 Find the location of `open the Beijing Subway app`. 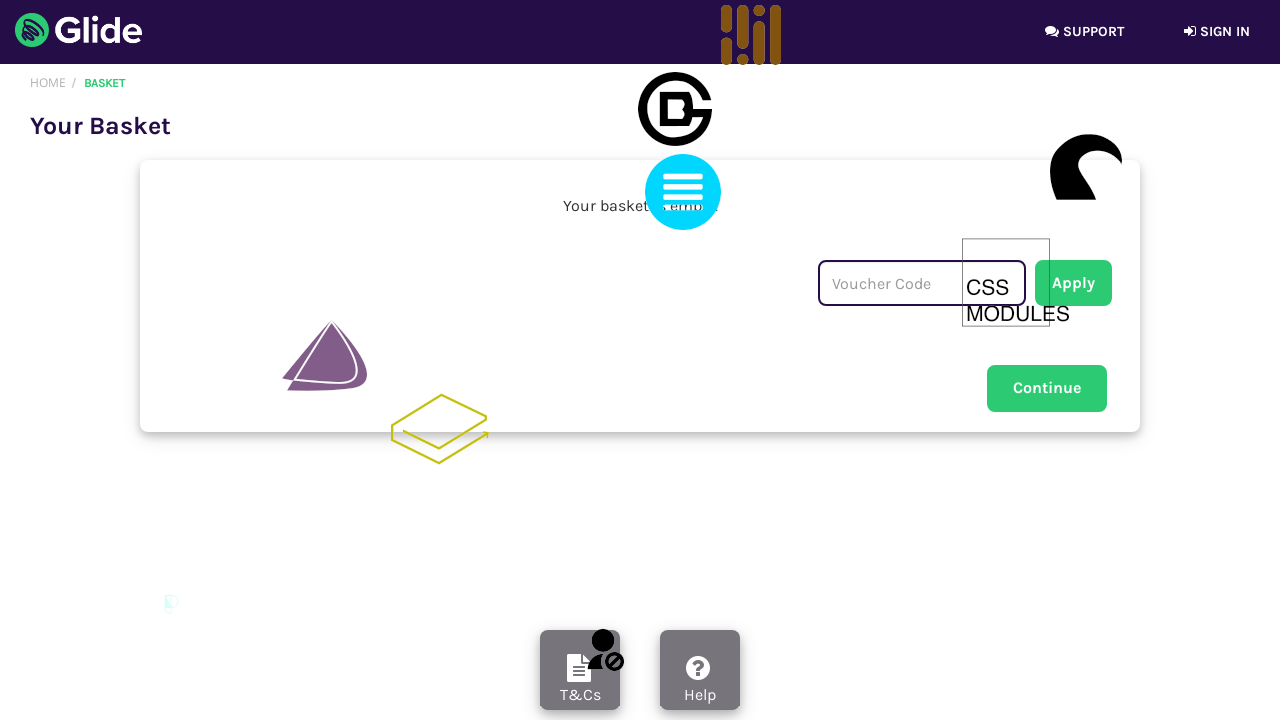

open the Beijing Subway app is located at coordinates (675, 109).